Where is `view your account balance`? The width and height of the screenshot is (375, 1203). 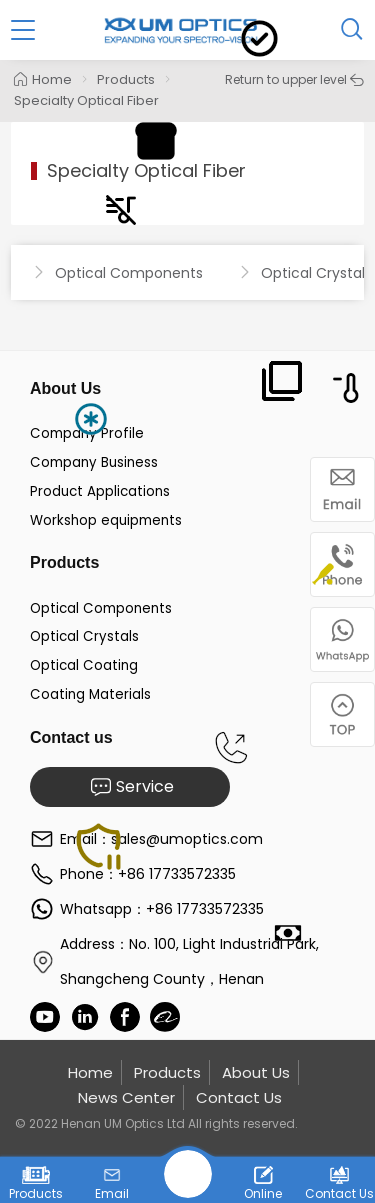 view your account balance is located at coordinates (288, 933).